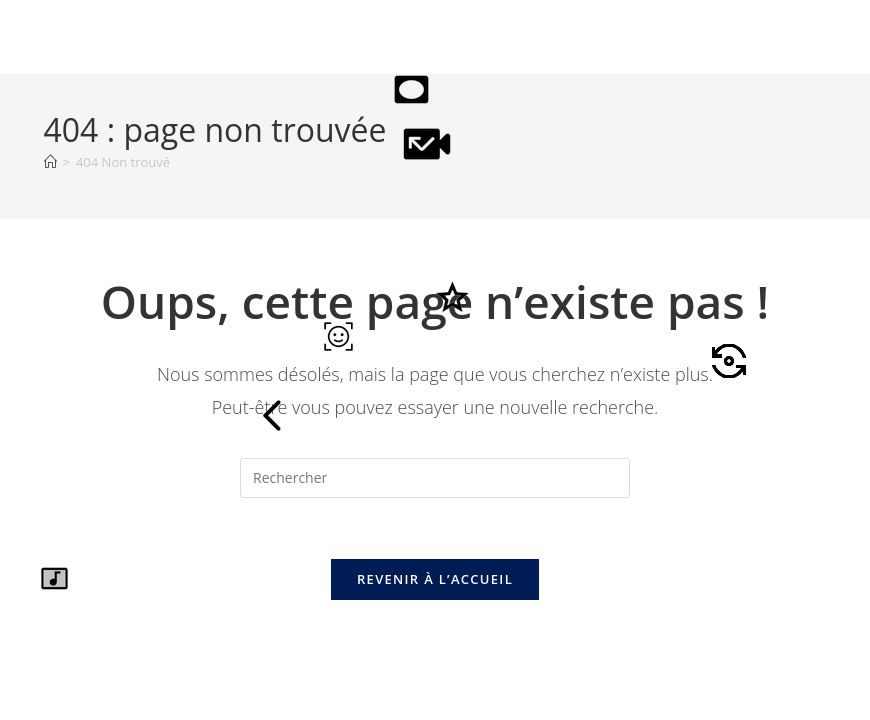 The image size is (870, 720). I want to click on switch between front and rear camera, so click(729, 361).